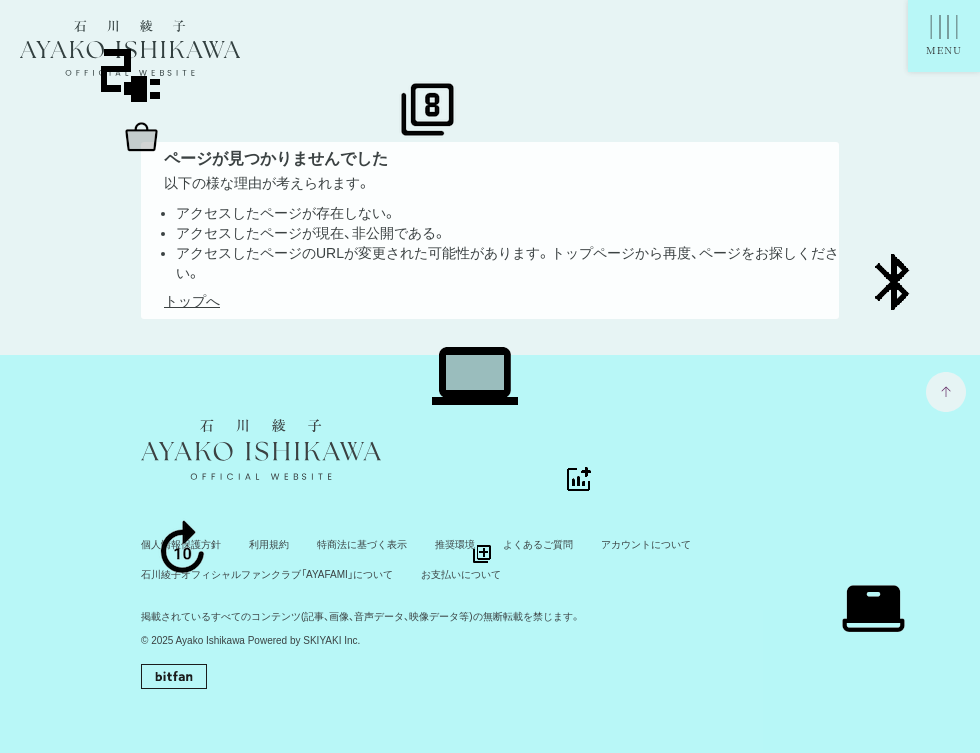 The width and height of the screenshot is (980, 753). What do you see at coordinates (182, 548) in the screenshot?
I see `skip forward 10 seconds in media playback` at bounding box center [182, 548].